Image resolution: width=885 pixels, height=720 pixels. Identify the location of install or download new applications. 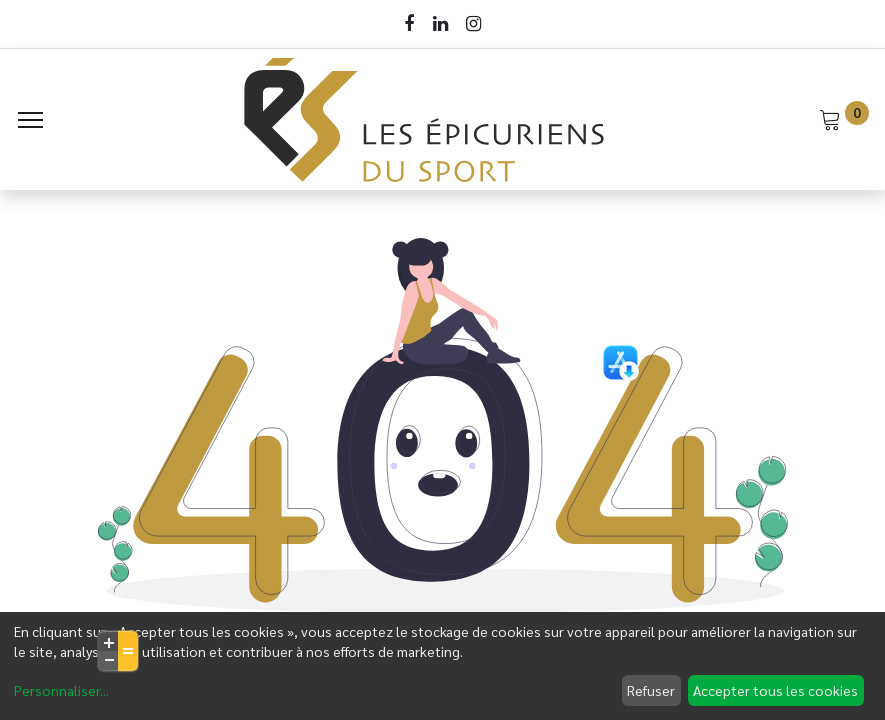
(620, 362).